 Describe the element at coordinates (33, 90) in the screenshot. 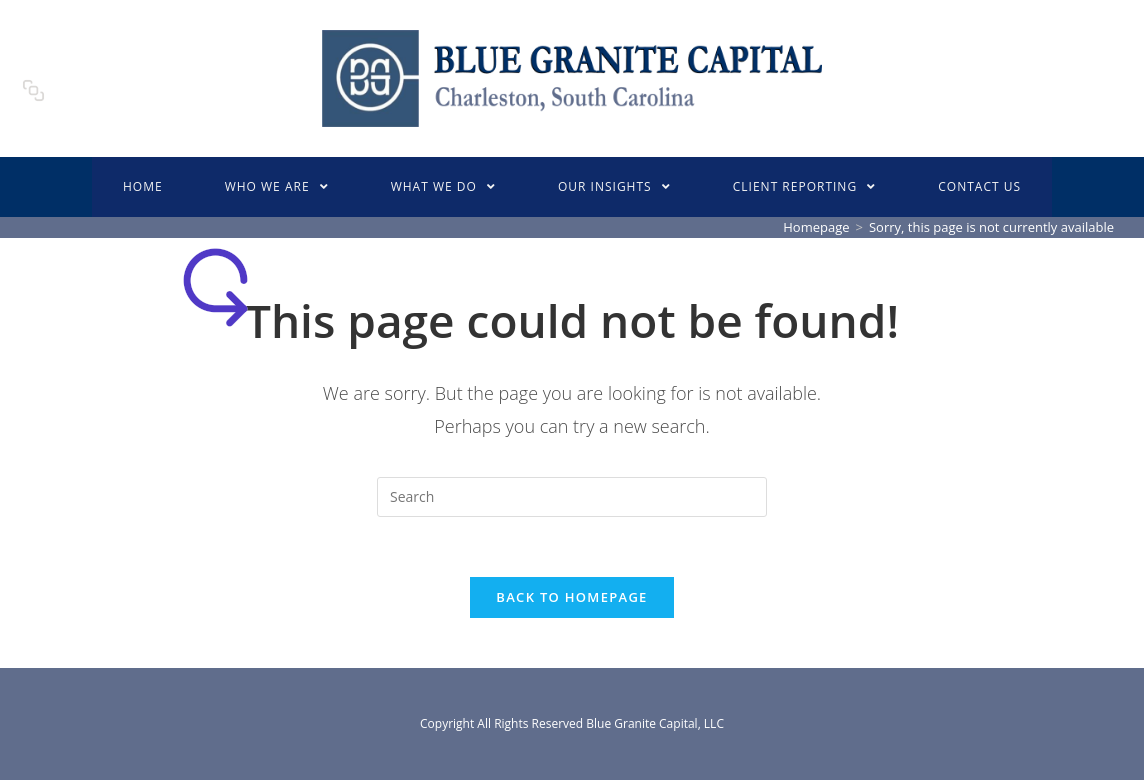

I see `bring selected layer to front` at that location.